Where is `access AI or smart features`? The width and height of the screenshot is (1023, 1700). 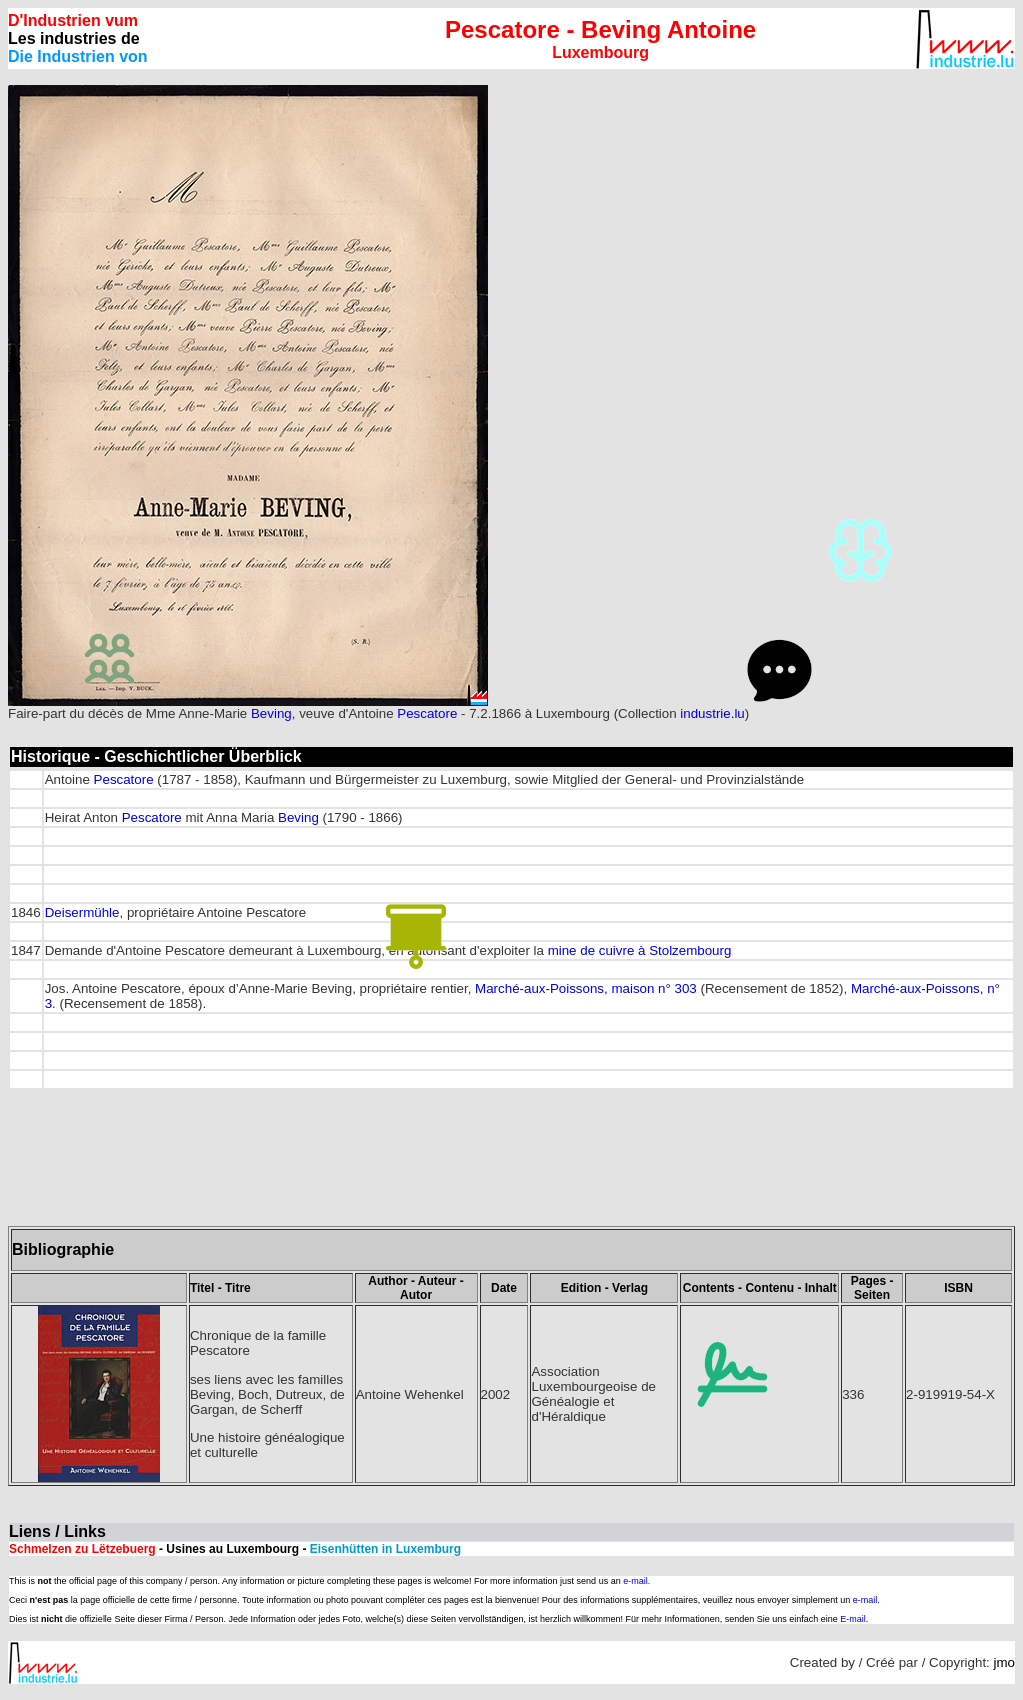 access AI or smart features is located at coordinates (860, 550).